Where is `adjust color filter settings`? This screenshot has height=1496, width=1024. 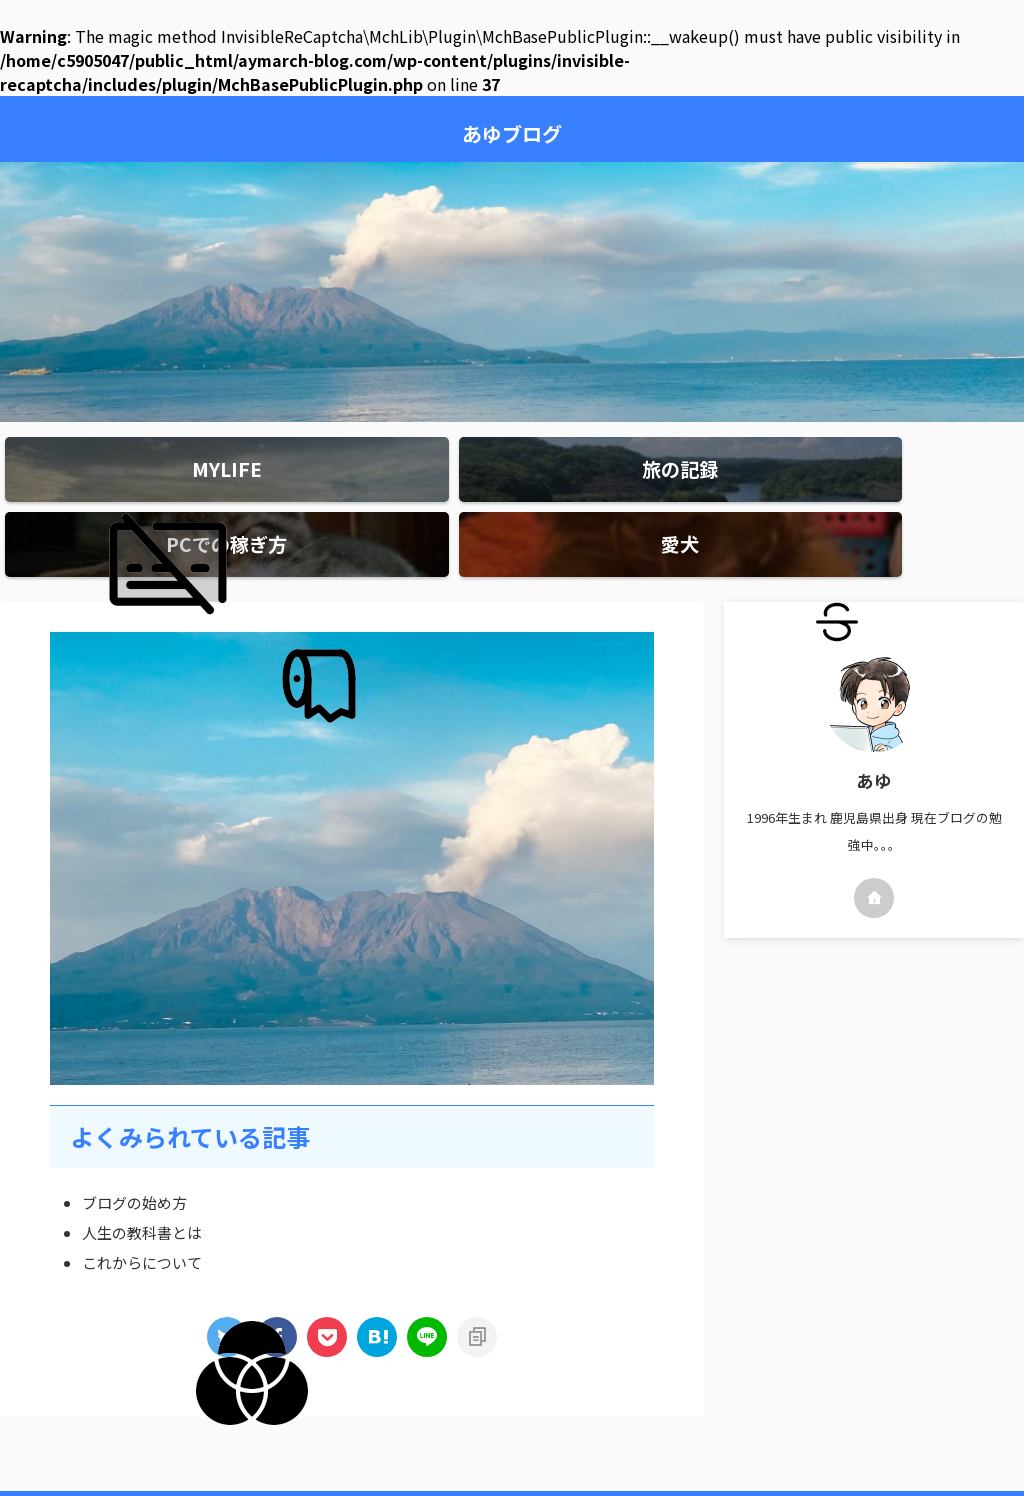 adjust color filter settings is located at coordinates (252, 1373).